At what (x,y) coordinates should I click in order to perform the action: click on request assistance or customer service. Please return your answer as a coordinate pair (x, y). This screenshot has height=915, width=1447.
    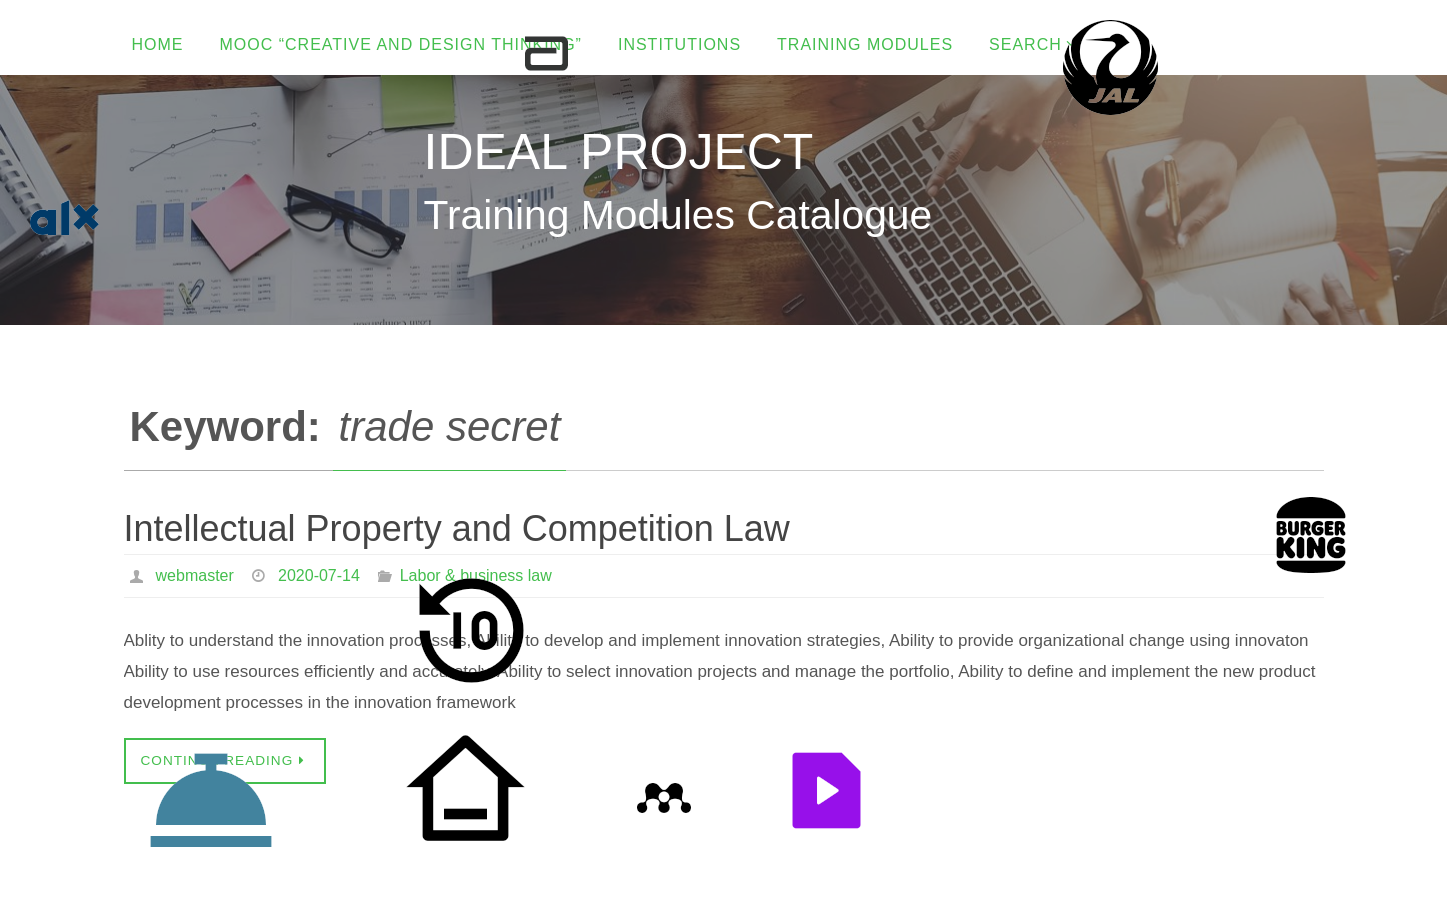
    Looking at the image, I should click on (211, 803).